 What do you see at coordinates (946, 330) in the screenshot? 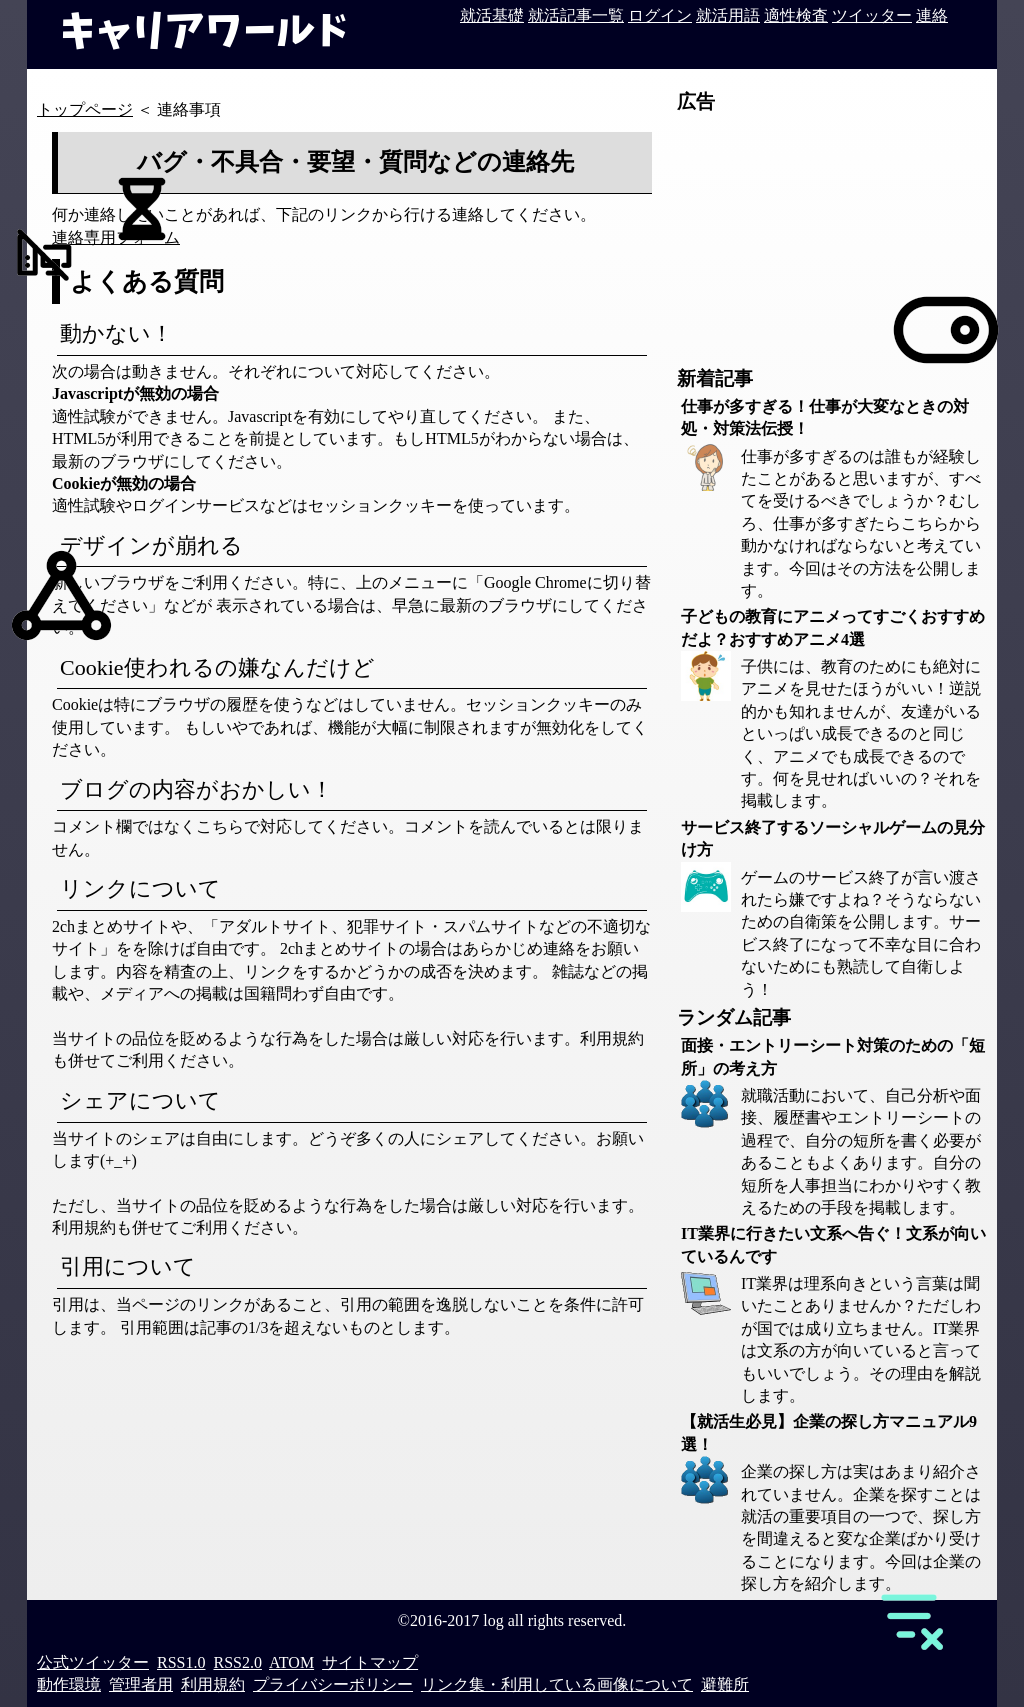
I see `toggle switch in the on position` at bounding box center [946, 330].